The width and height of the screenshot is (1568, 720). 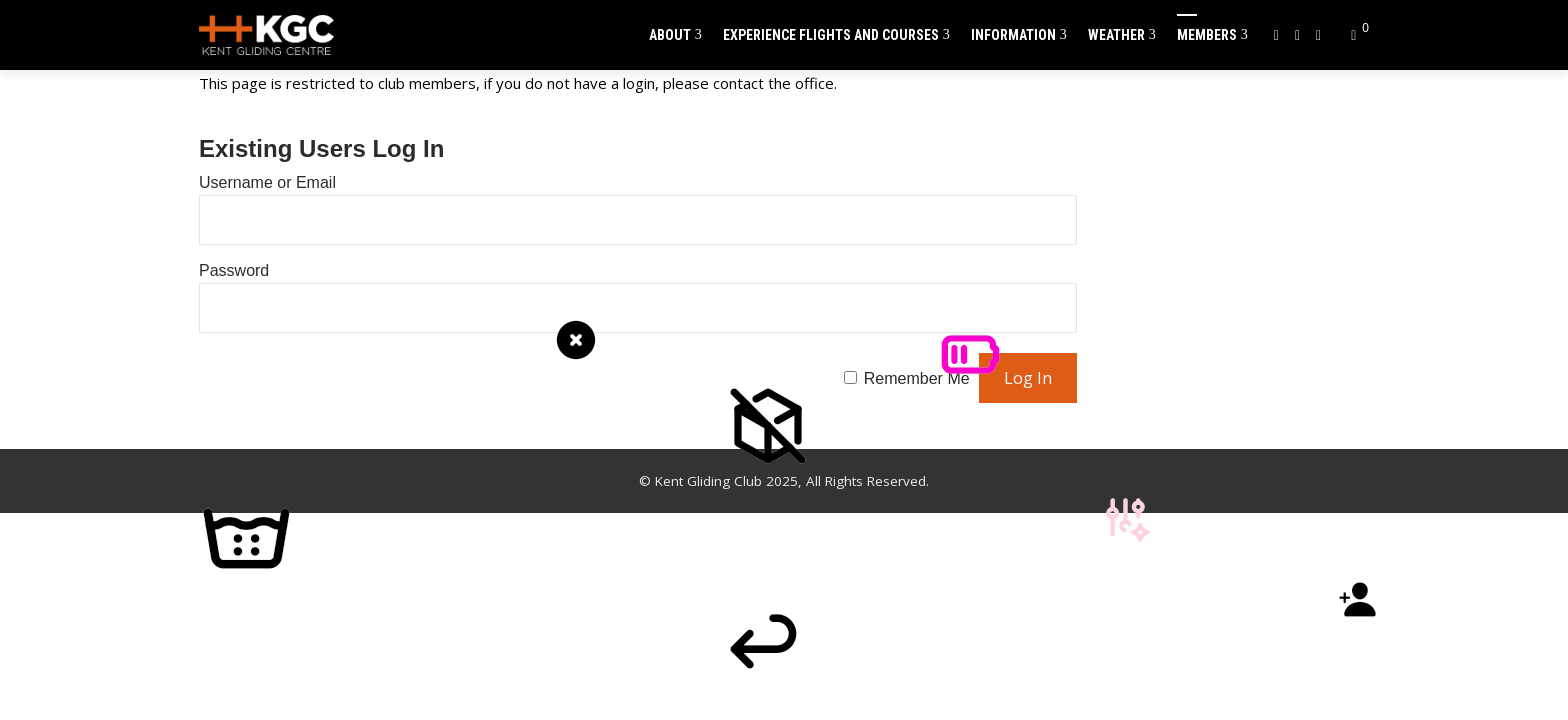 I want to click on go back to the previous screen, so click(x=761, y=637).